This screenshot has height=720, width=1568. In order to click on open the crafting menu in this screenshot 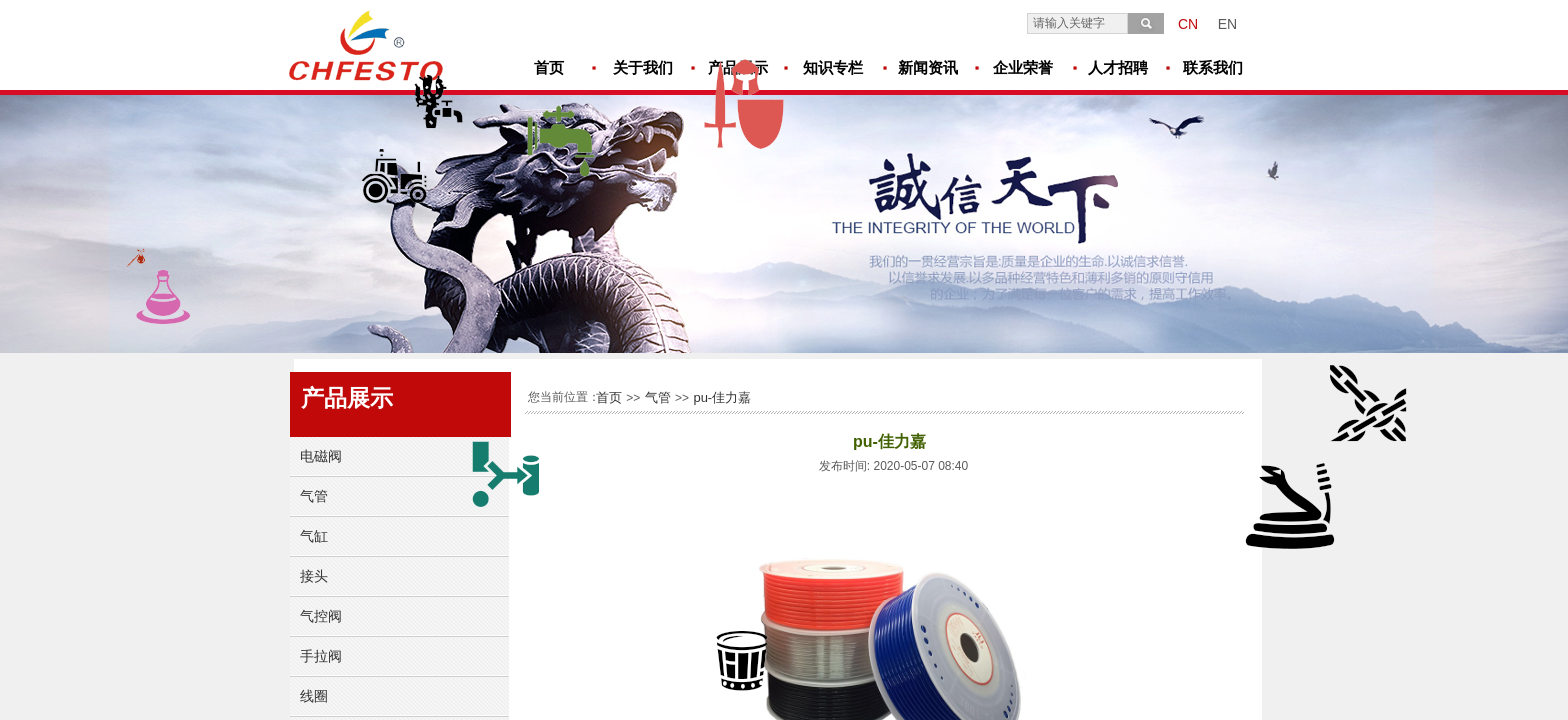, I will do `click(506, 475)`.